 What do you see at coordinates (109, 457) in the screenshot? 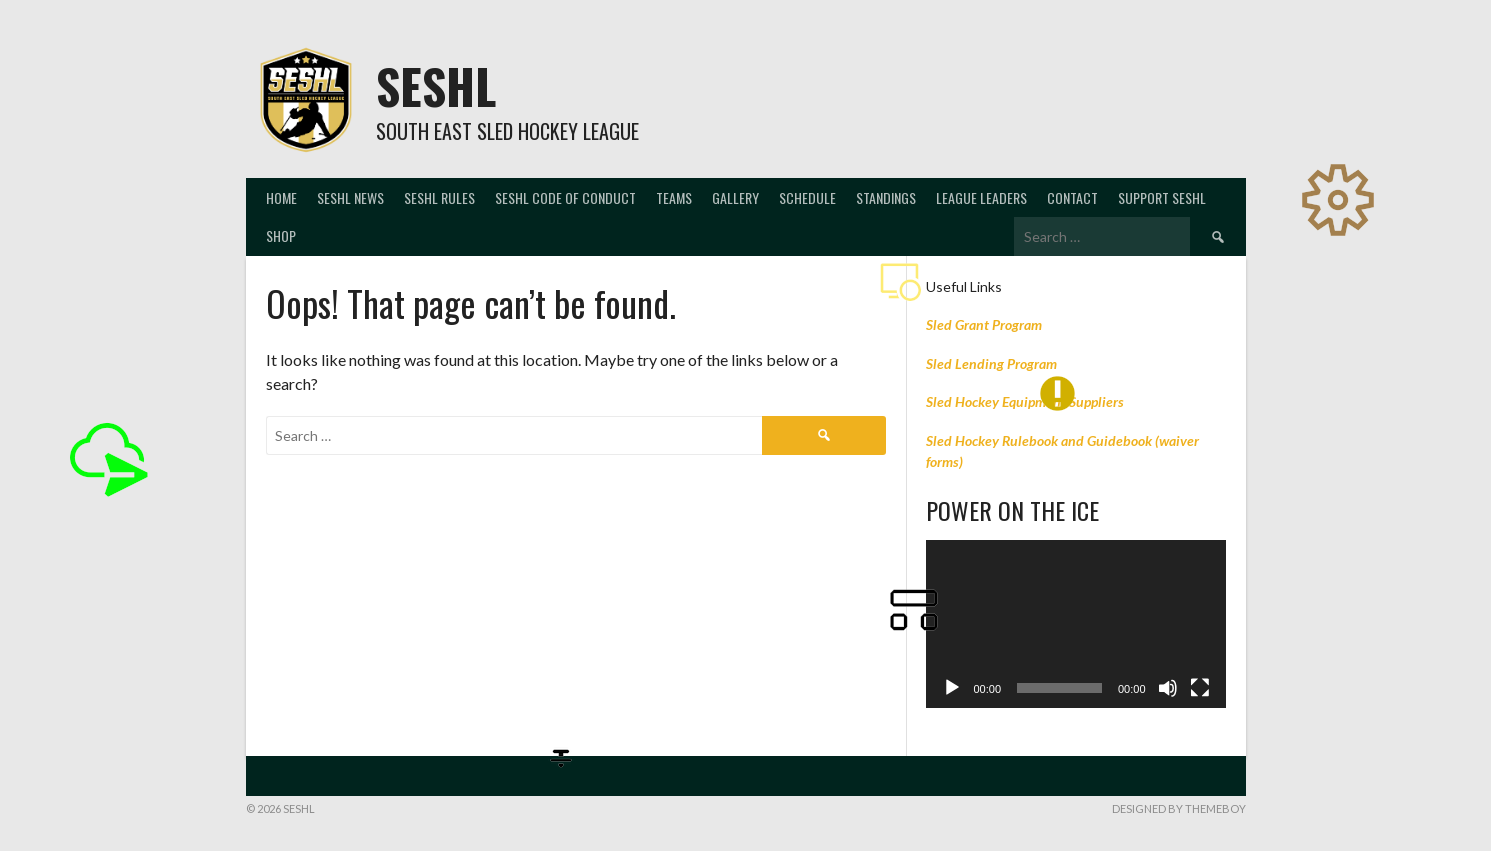
I see `send to remote agent or cloud service` at bounding box center [109, 457].